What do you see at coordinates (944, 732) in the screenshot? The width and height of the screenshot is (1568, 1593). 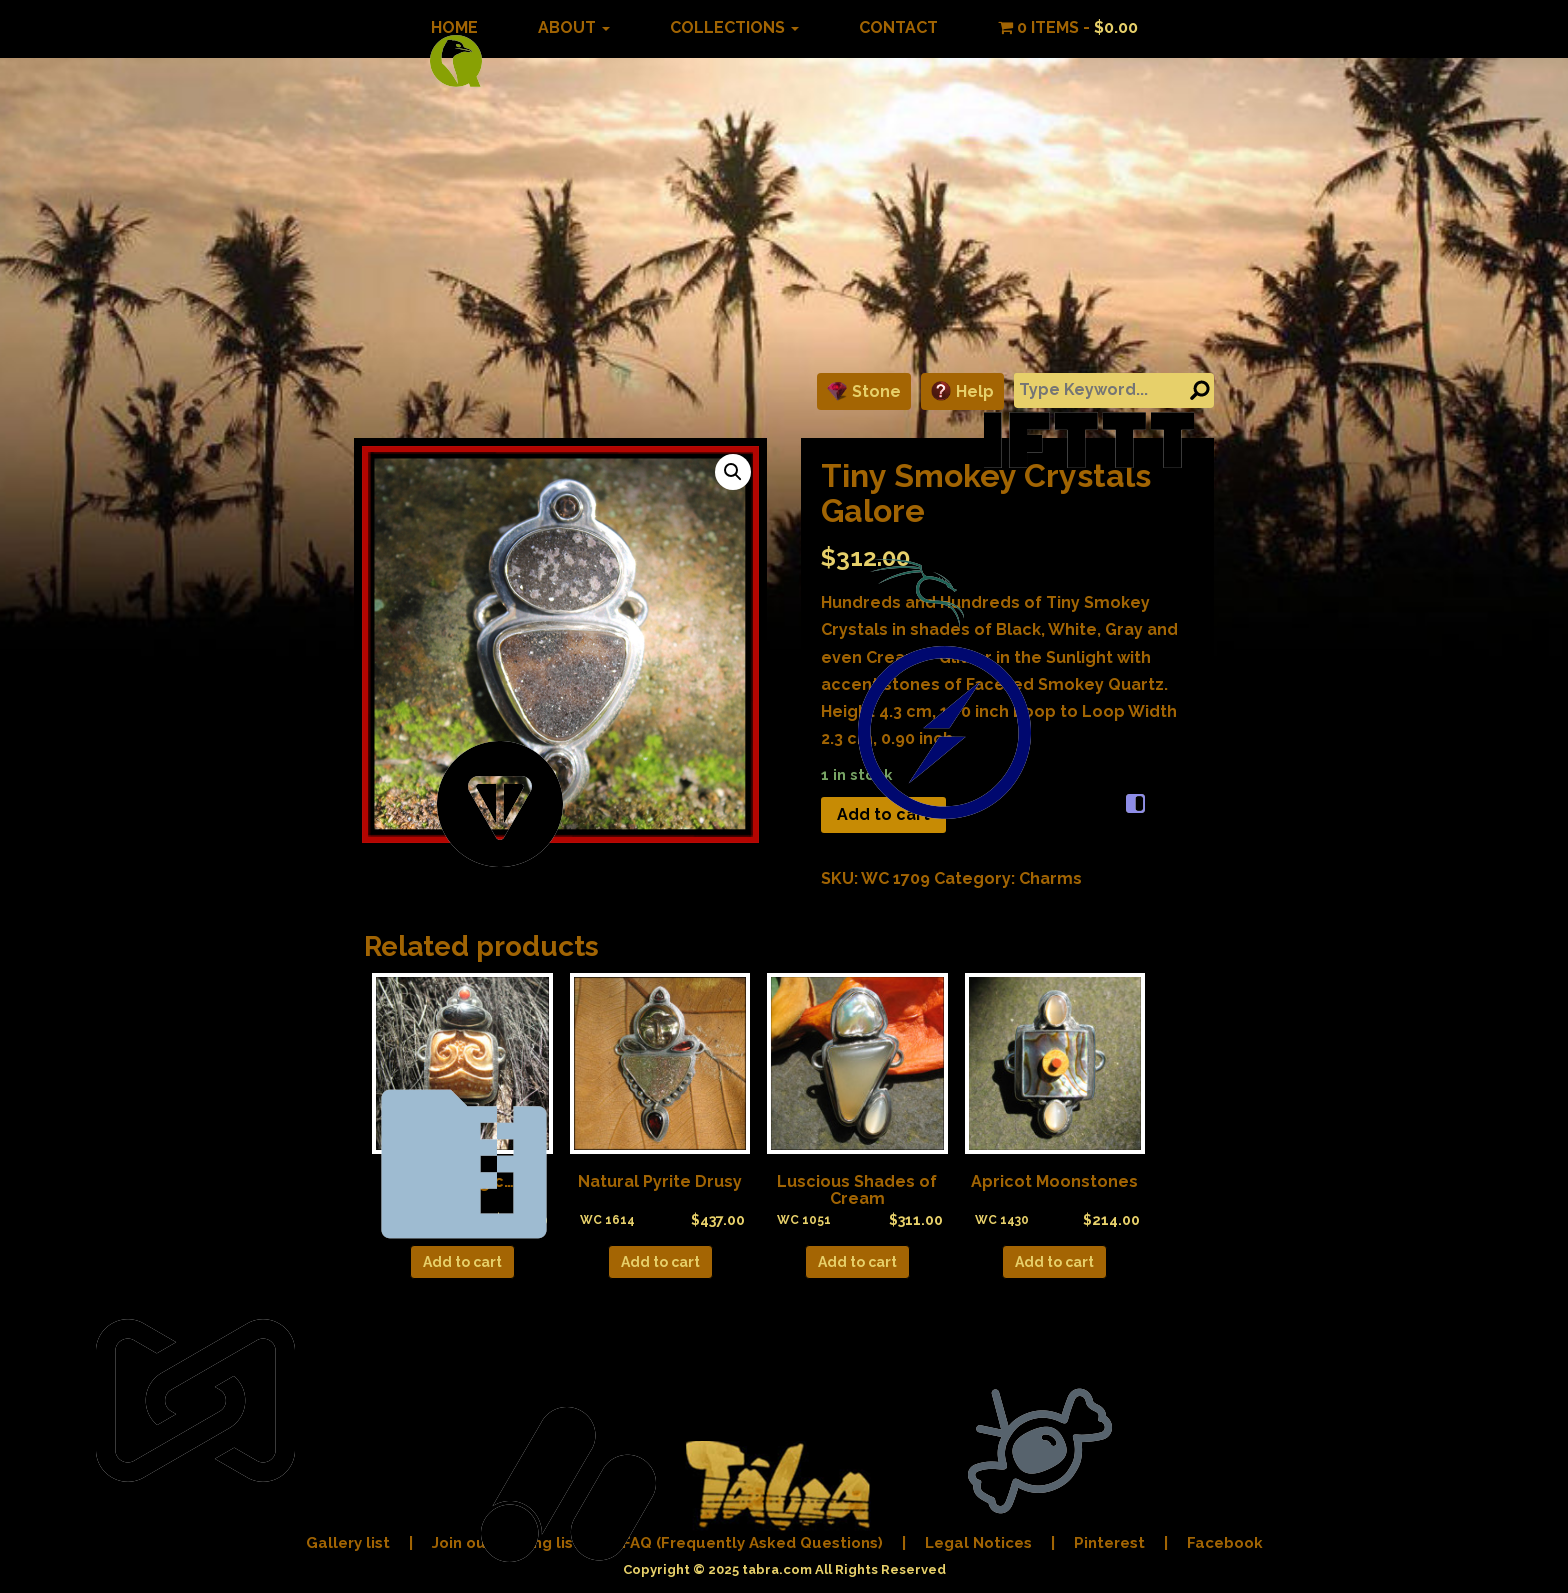 I see `socket.io branding or integration` at bounding box center [944, 732].